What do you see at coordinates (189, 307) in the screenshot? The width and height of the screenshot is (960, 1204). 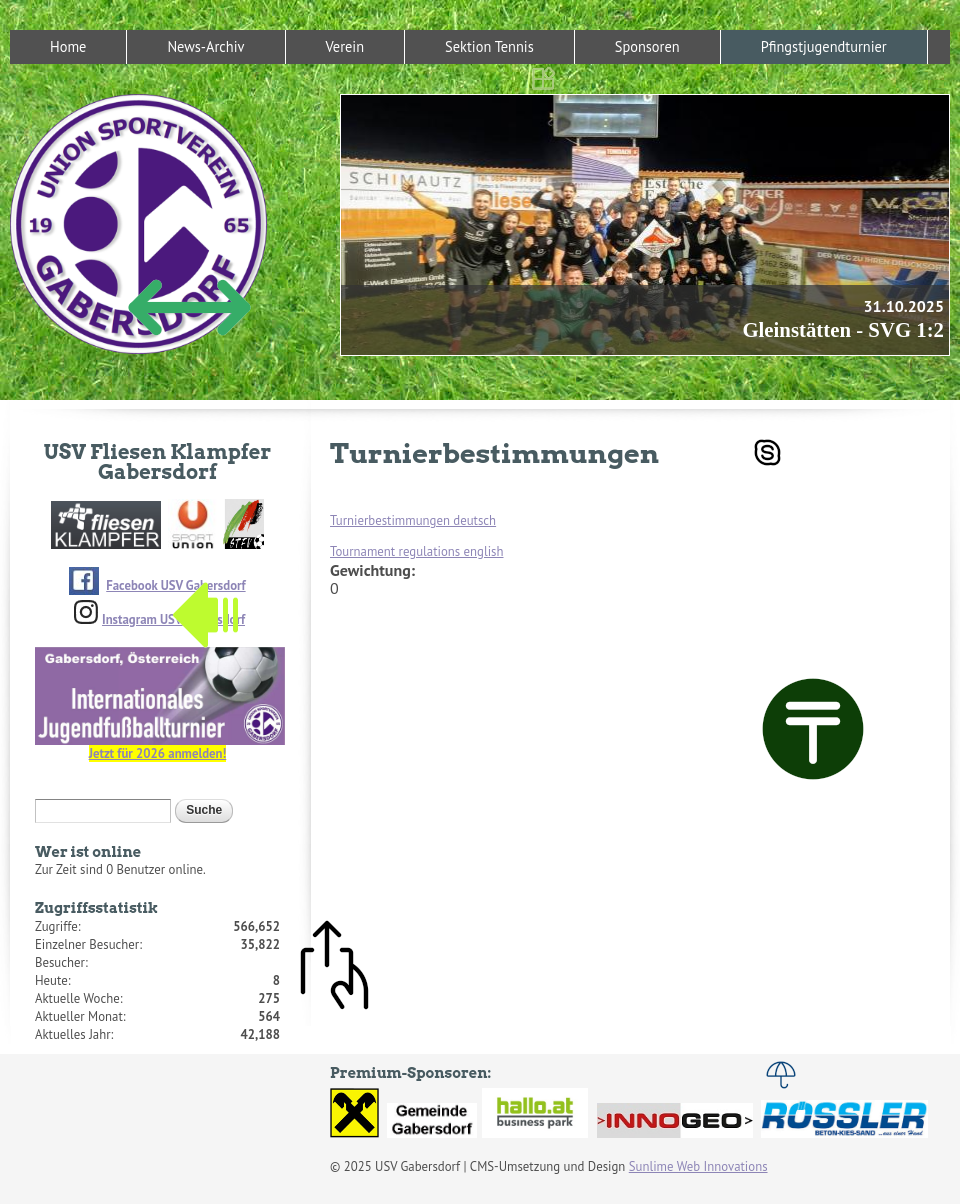 I see `resize element horizontally` at bounding box center [189, 307].